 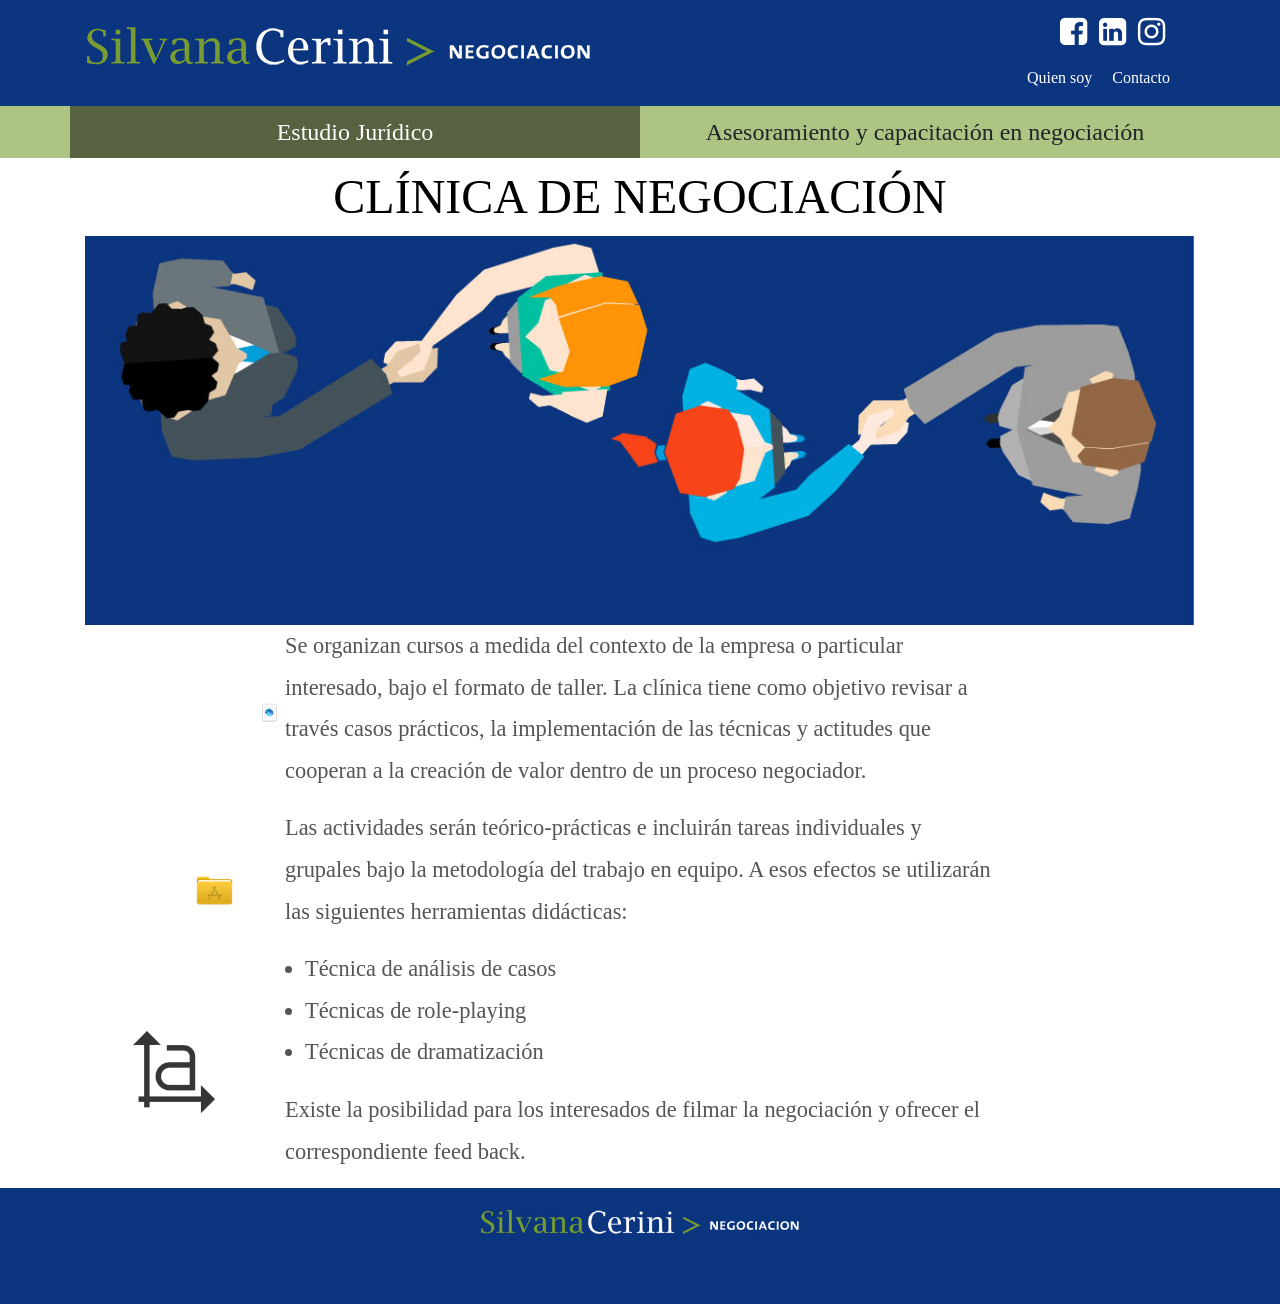 What do you see at coordinates (172, 1073) in the screenshot?
I see `open font viewer application` at bounding box center [172, 1073].